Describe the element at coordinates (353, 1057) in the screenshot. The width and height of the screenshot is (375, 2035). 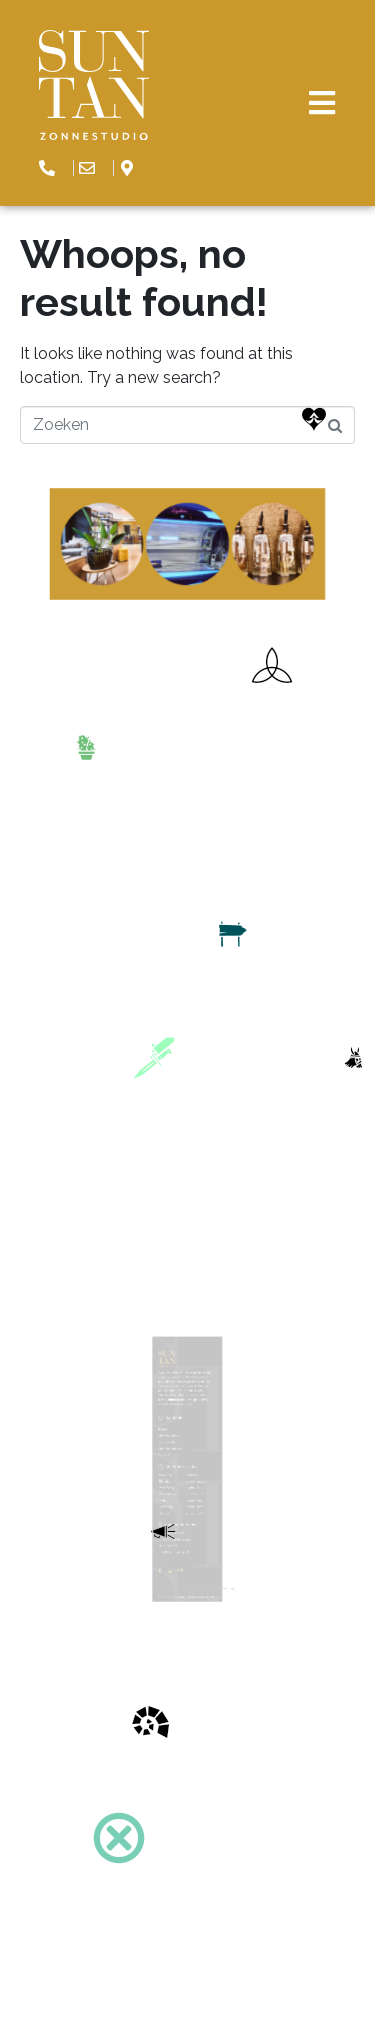
I see `select viking character or class` at that location.